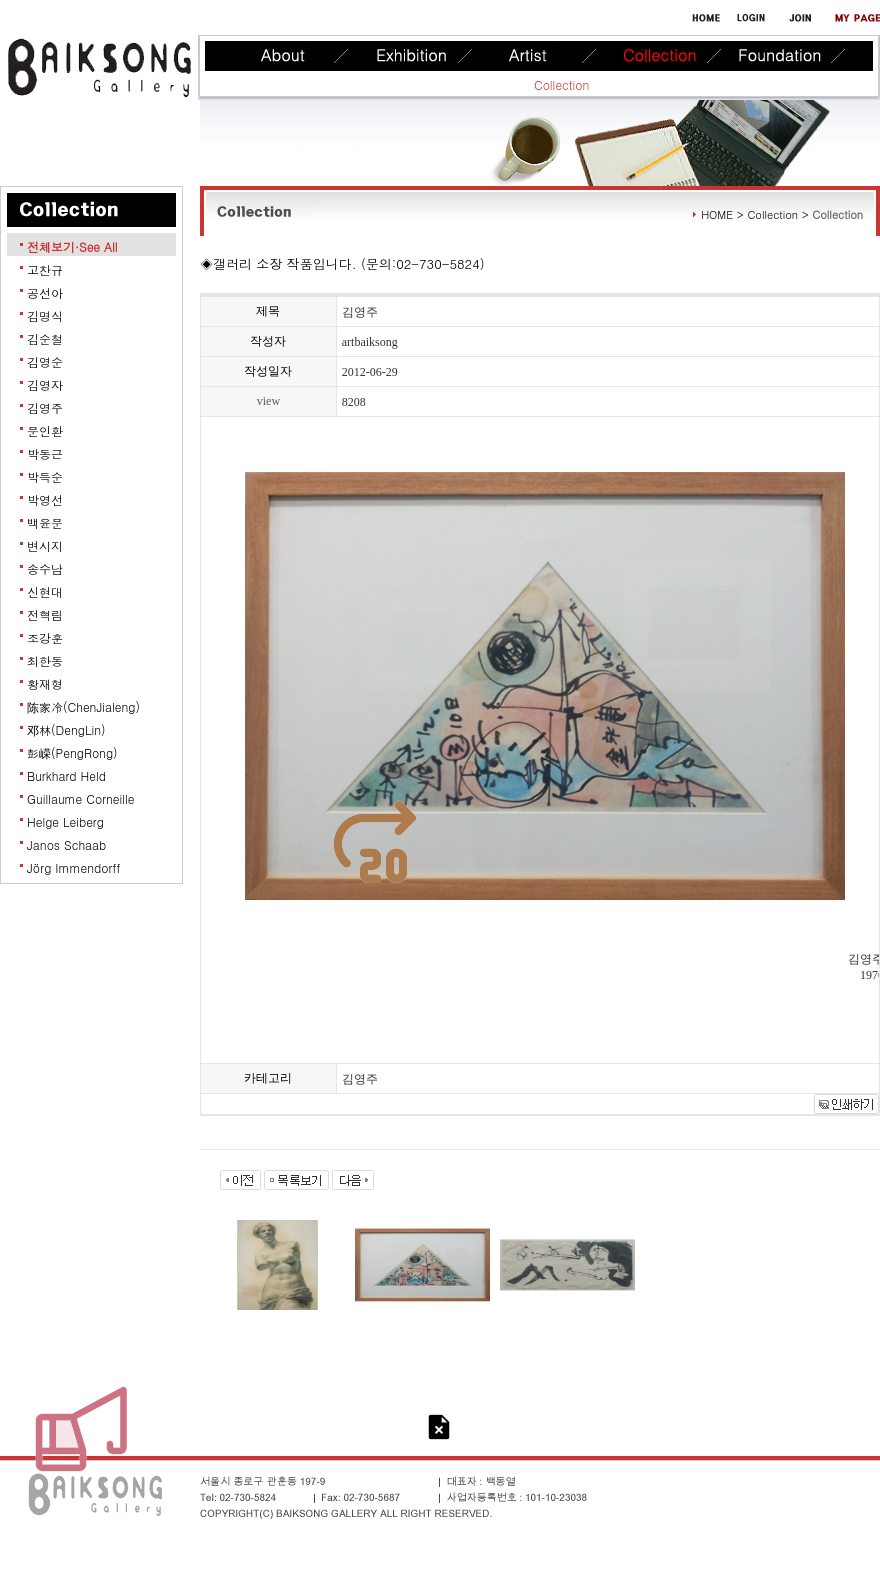 This screenshot has width=880, height=1575. Describe the element at coordinates (439, 1427) in the screenshot. I see `delete or remove a file` at that location.